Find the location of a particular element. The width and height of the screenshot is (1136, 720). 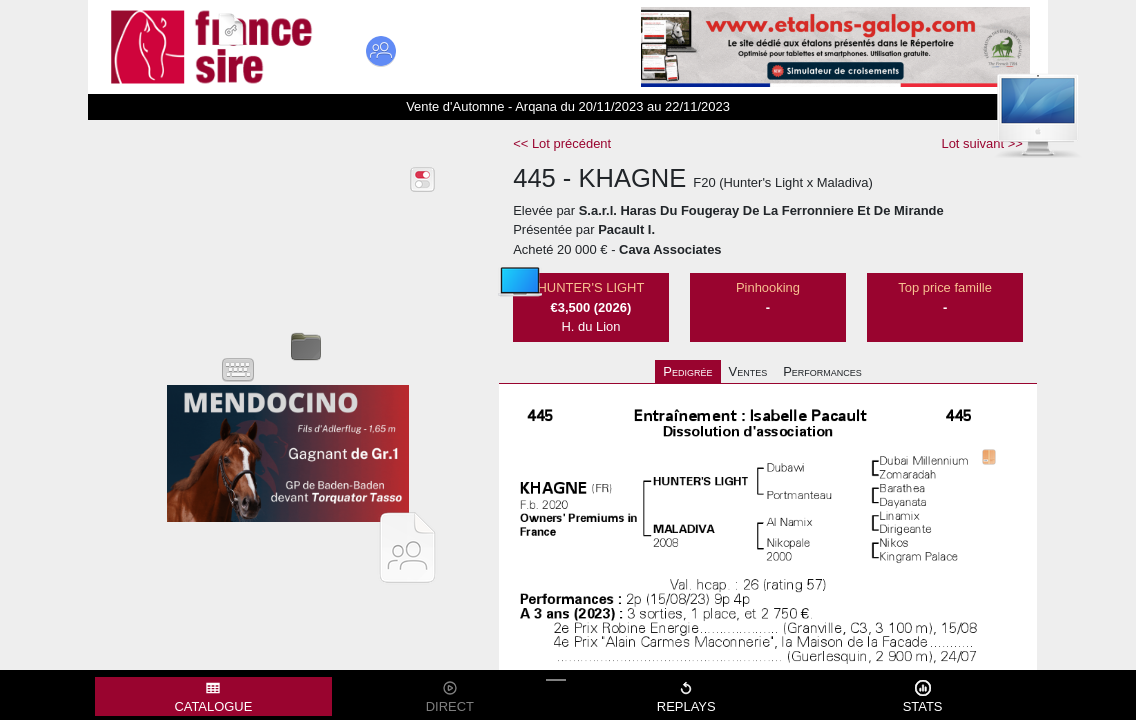

access user account settings is located at coordinates (381, 51).